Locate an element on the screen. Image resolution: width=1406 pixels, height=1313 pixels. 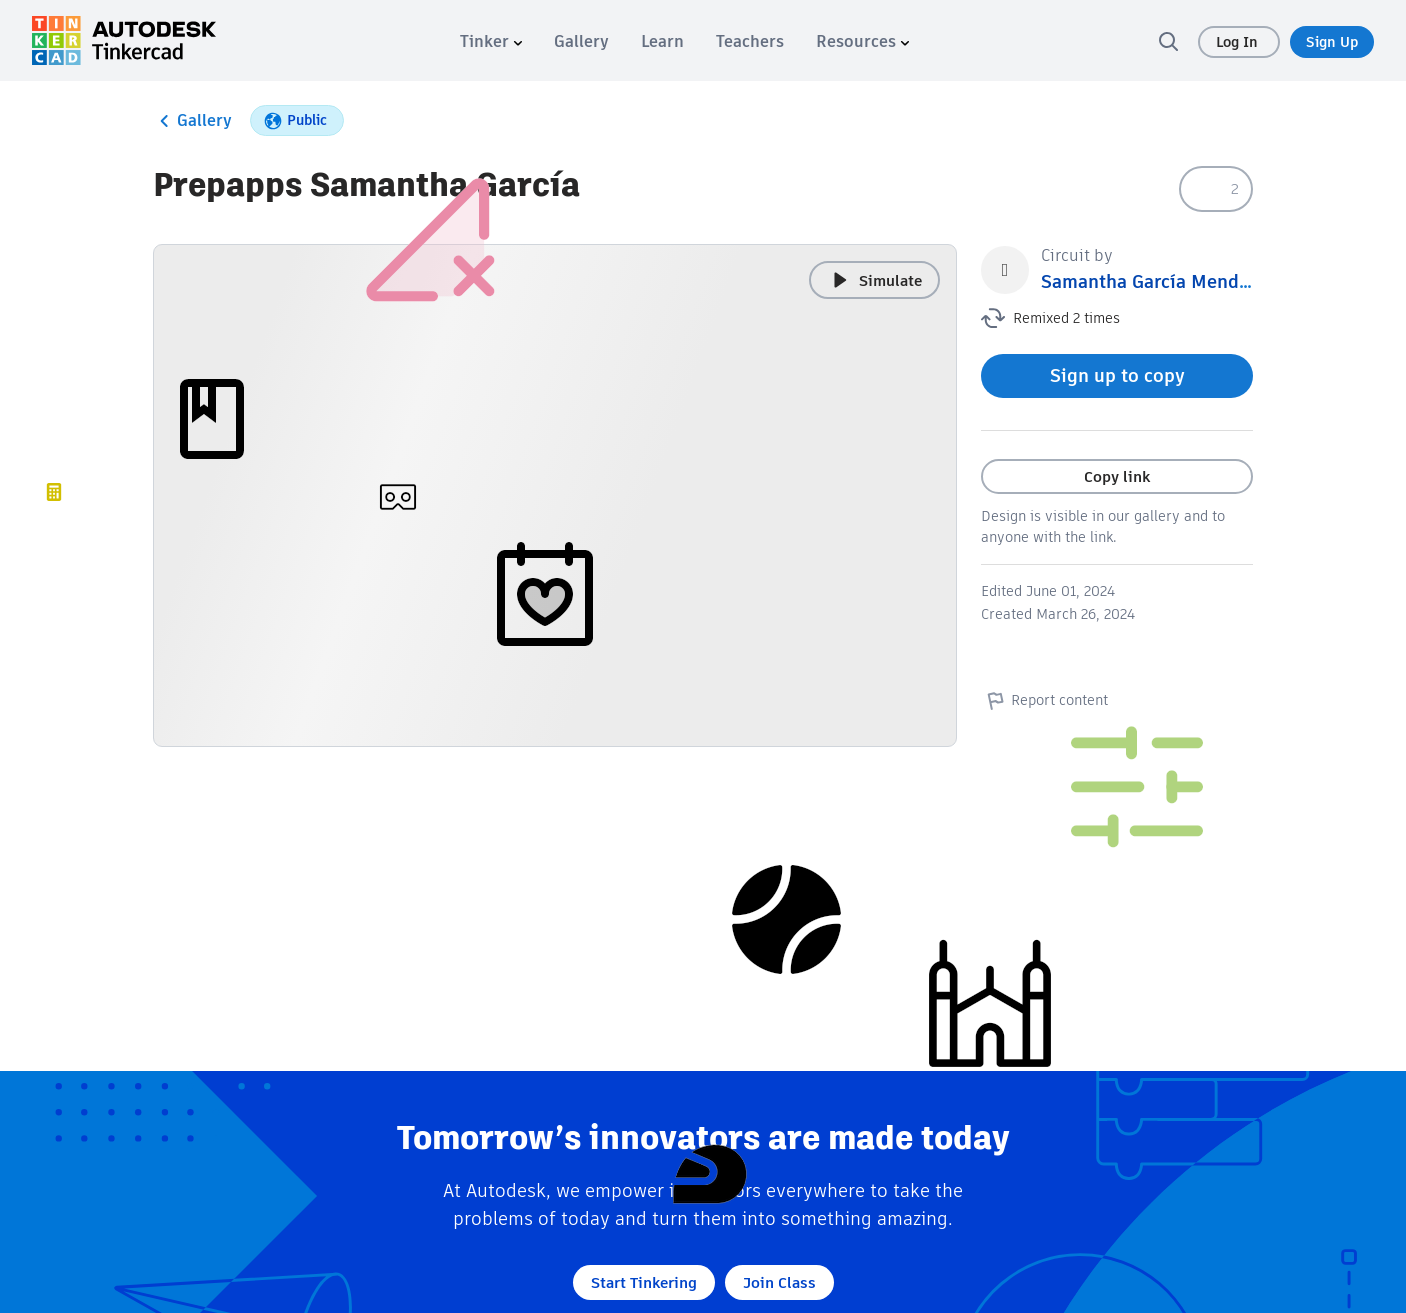
find nearby synagogues is located at coordinates (990, 1006).